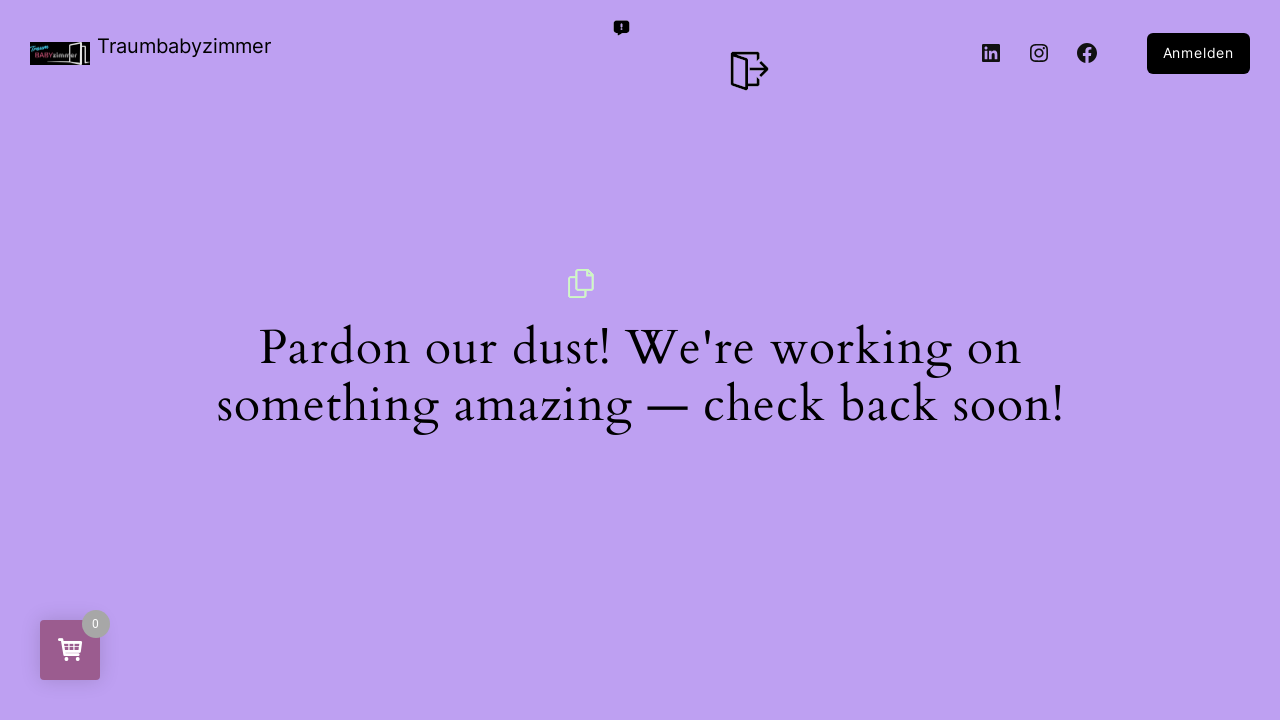 The height and width of the screenshot is (720, 1280). What do you see at coordinates (621, 27) in the screenshot?
I see `report a message or conversation` at bounding box center [621, 27].